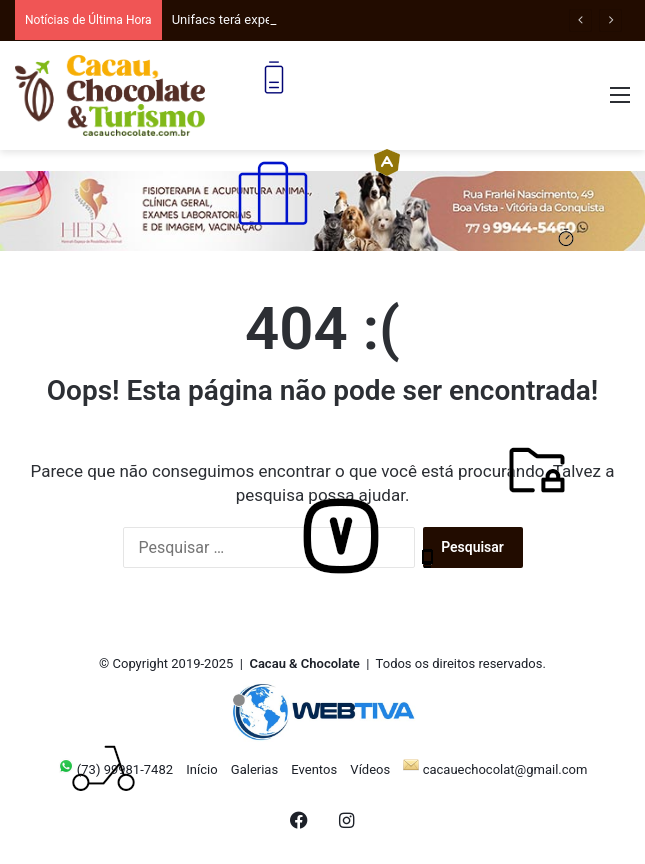 Image resolution: width=645 pixels, height=864 pixels. I want to click on access travel or trip planning features, so click(273, 196).